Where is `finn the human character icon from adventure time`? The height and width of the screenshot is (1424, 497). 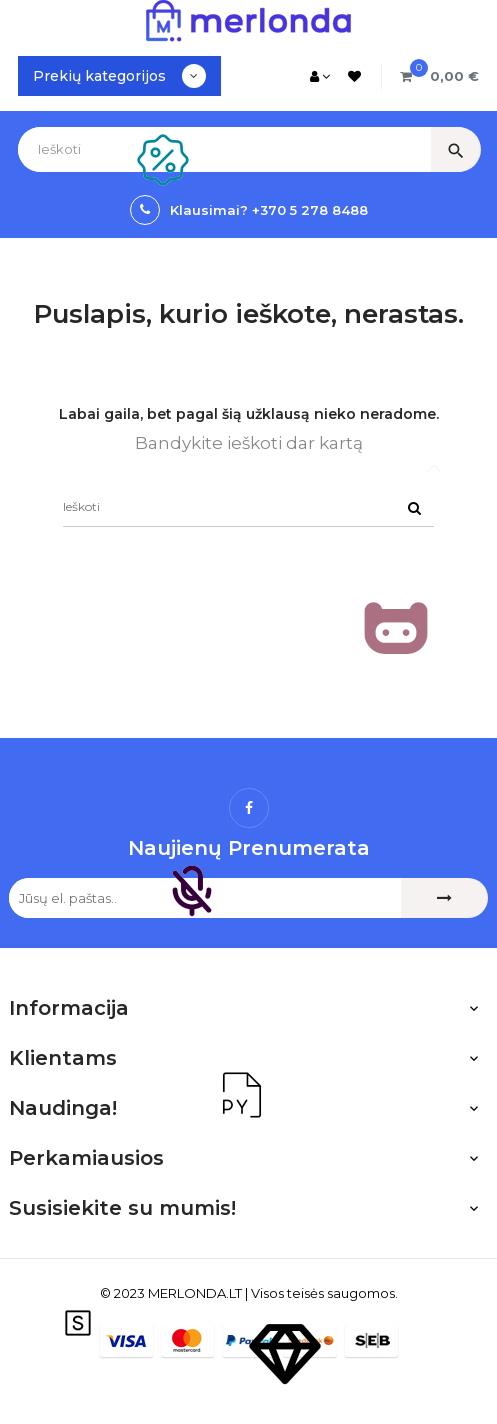
finn the human character icon from adventure time is located at coordinates (396, 627).